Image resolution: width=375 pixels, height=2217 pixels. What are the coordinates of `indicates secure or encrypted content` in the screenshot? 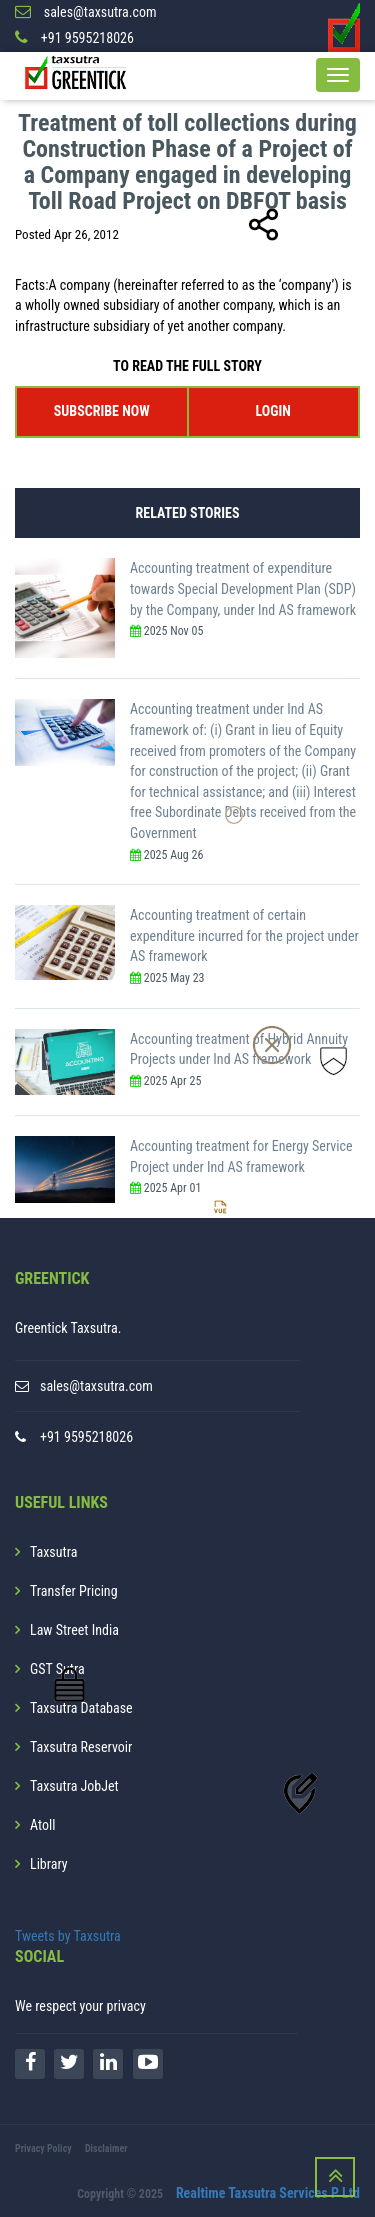 It's located at (69, 1686).